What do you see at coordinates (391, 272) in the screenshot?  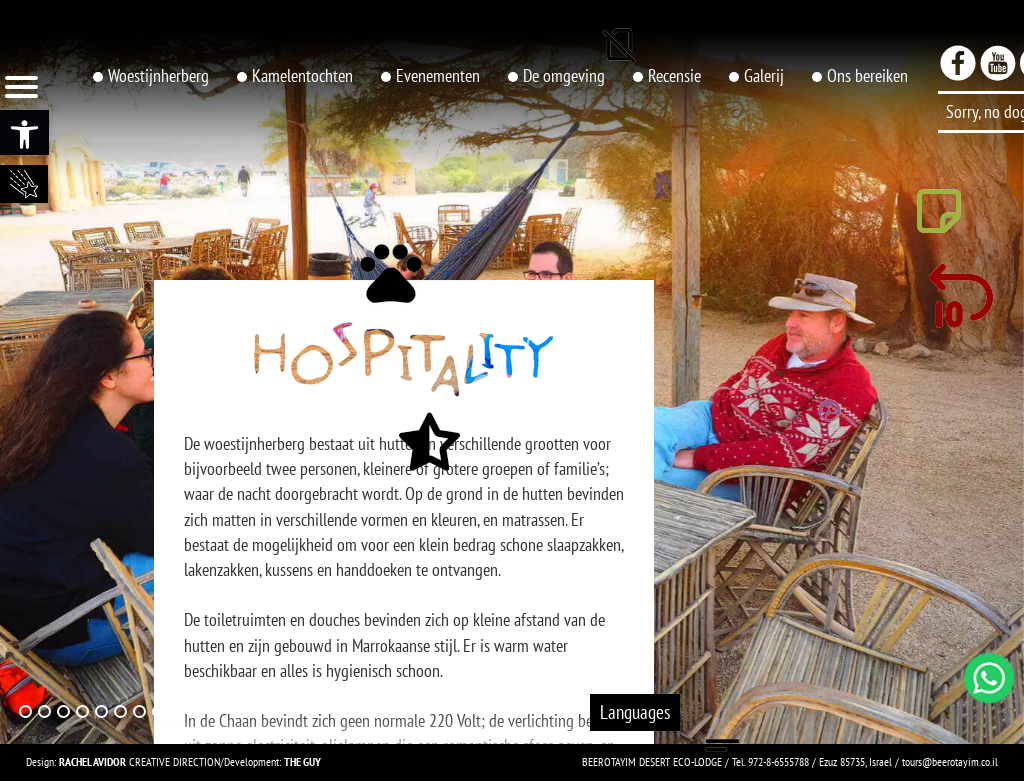 I see `access pet-related features or settings` at bounding box center [391, 272].